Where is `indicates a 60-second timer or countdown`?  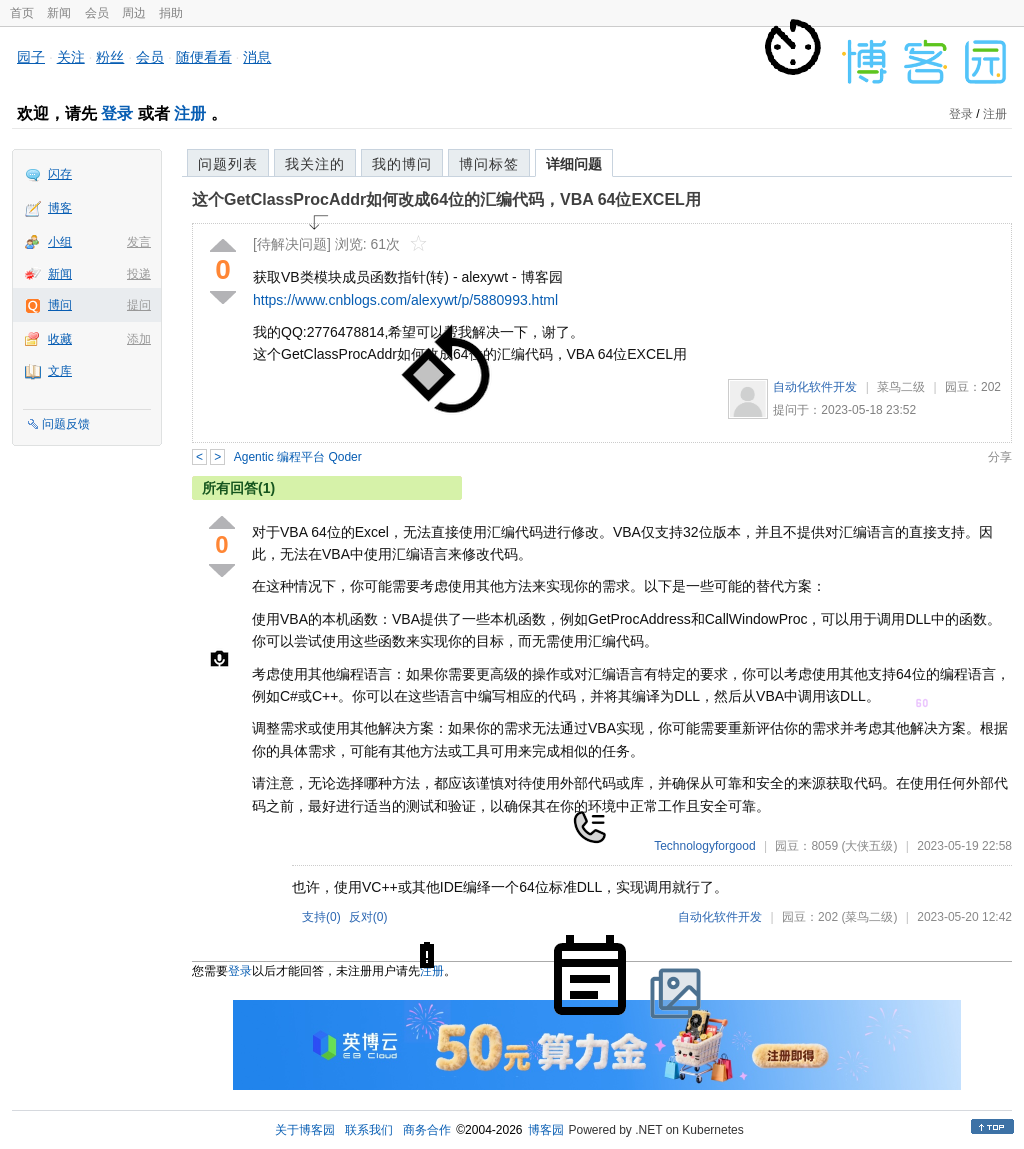 indicates a 60-second timer or countdown is located at coordinates (922, 703).